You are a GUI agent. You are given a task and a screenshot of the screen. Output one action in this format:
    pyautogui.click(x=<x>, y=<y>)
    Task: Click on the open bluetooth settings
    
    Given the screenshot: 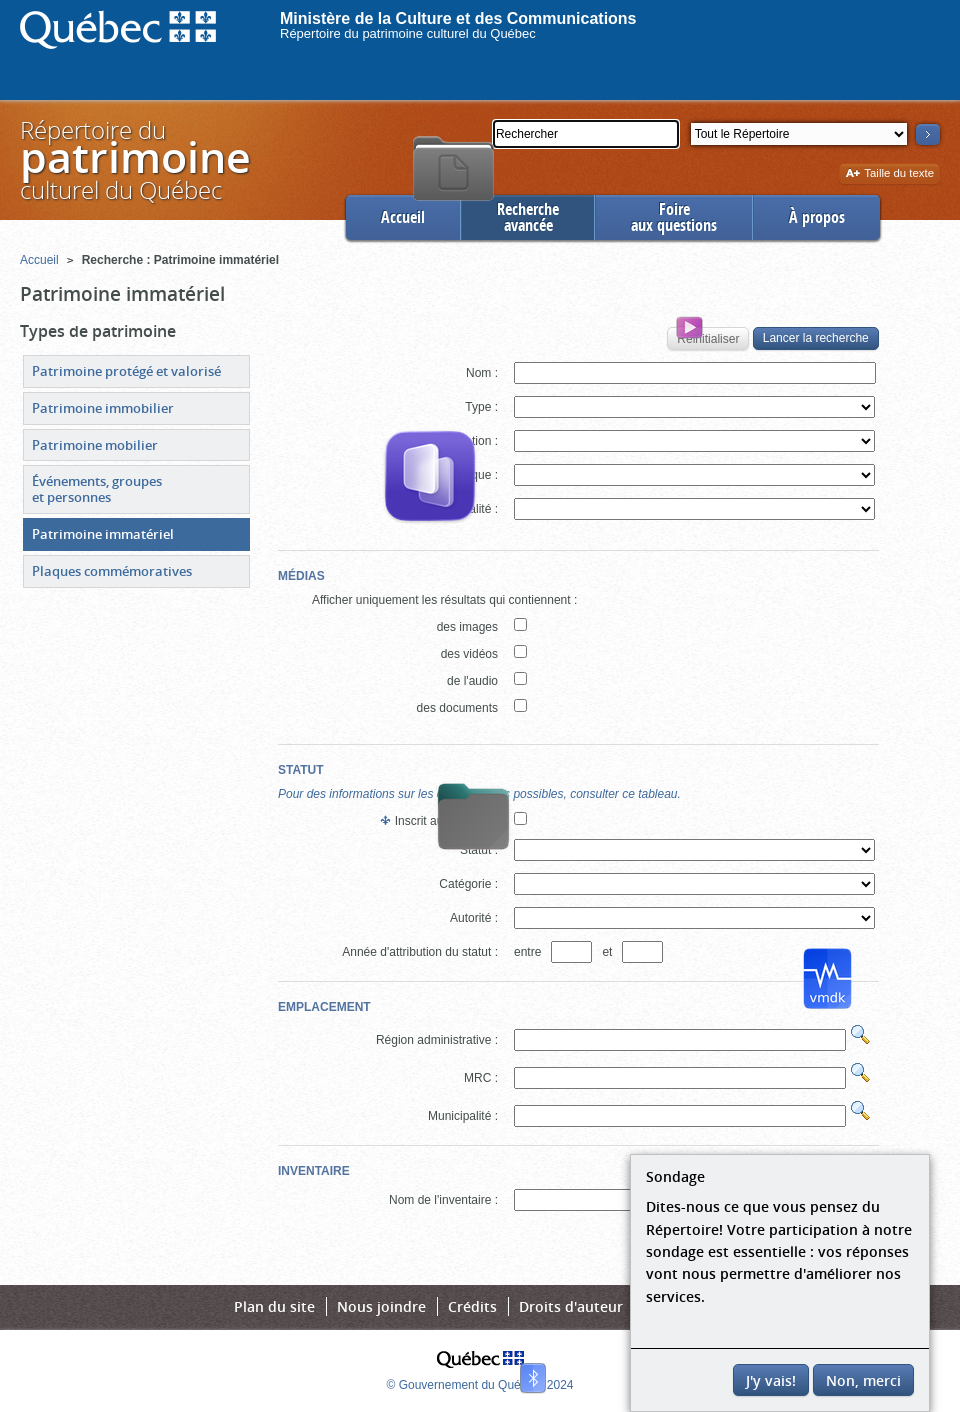 What is the action you would take?
    pyautogui.click(x=533, y=1378)
    